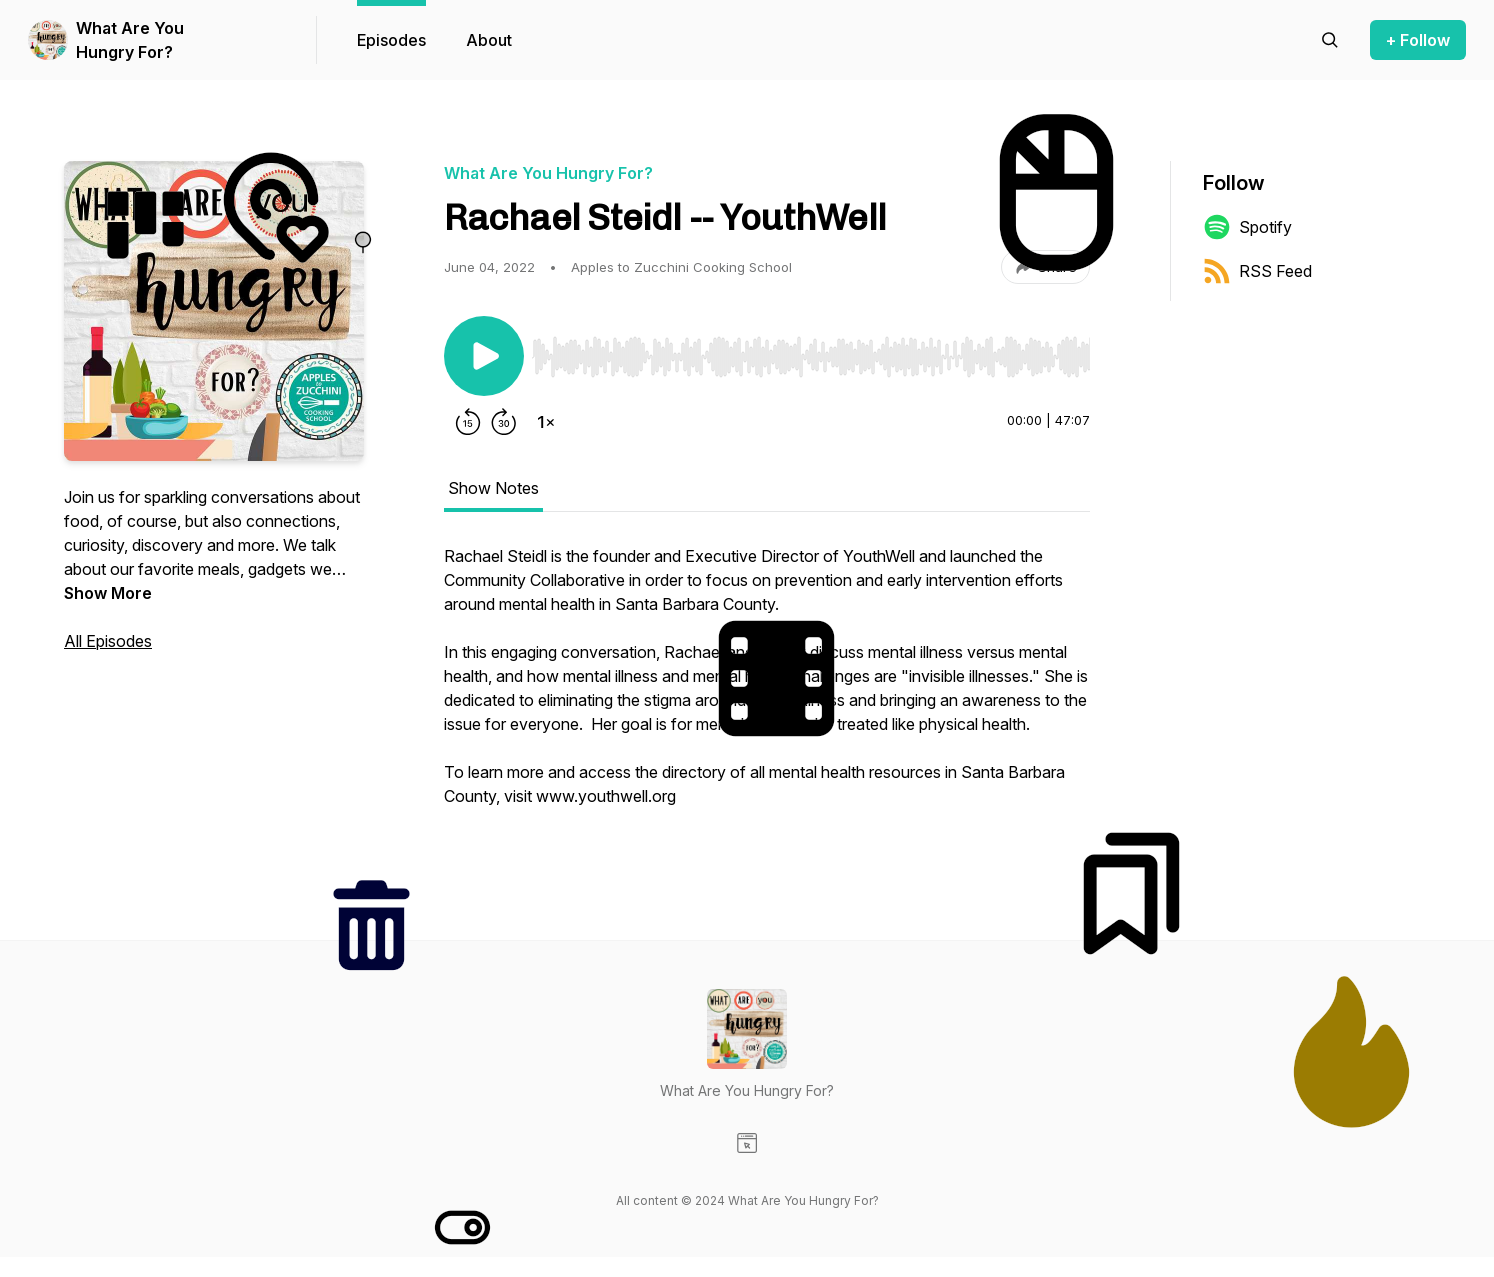 Image resolution: width=1494 pixels, height=1277 pixels. Describe the element at coordinates (363, 242) in the screenshot. I see `select neuter or non-binary gender option` at that location.